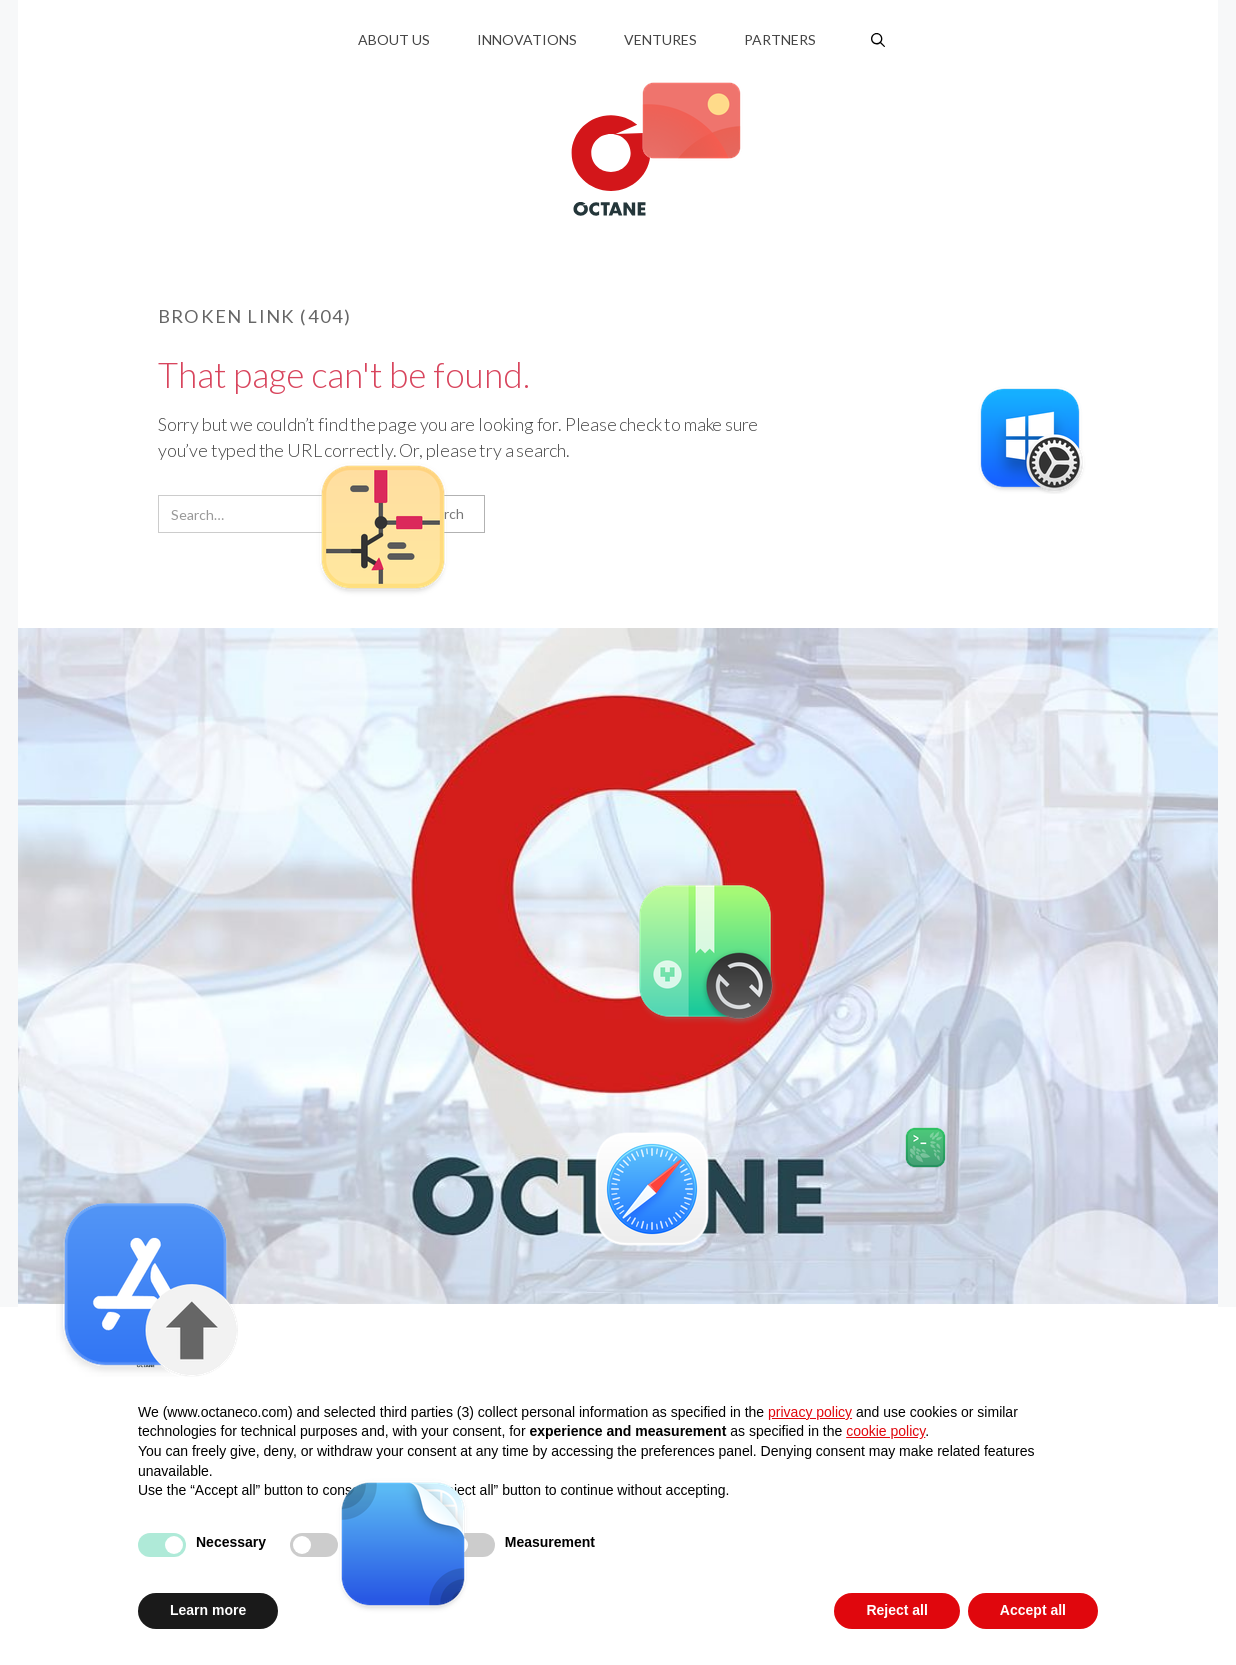  I want to click on check for available software updates, so click(147, 1287).